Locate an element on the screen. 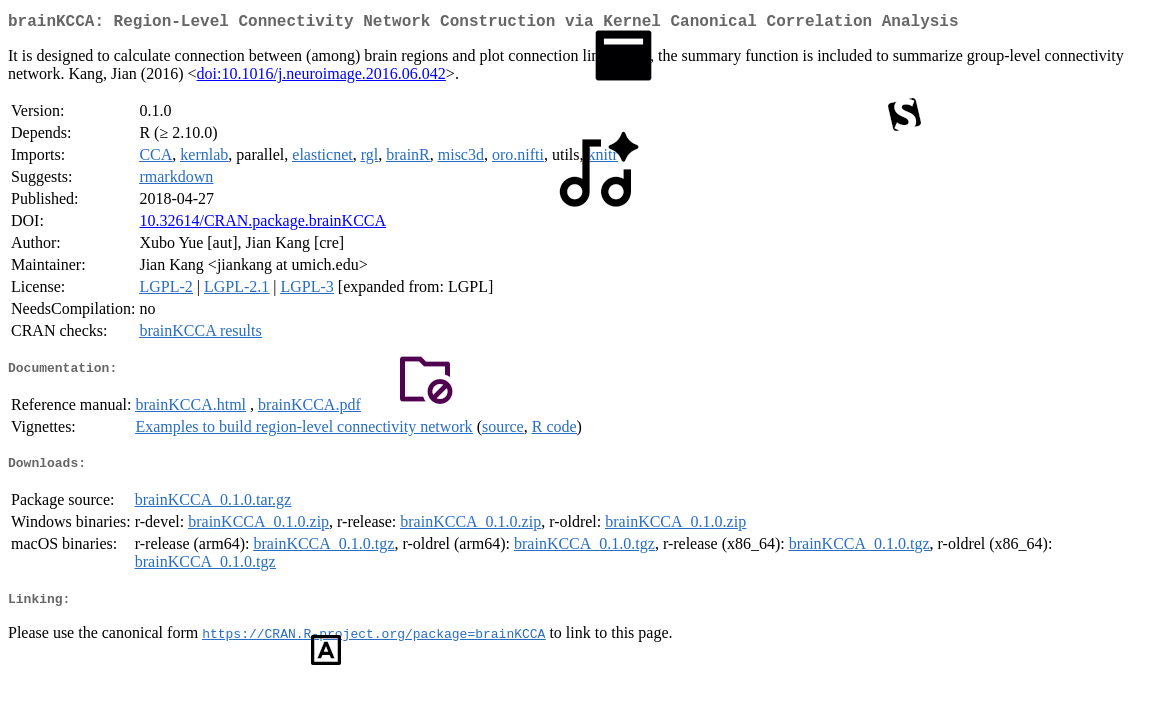 This screenshot has height=720, width=1151. visit smashing magazine website is located at coordinates (904, 114).